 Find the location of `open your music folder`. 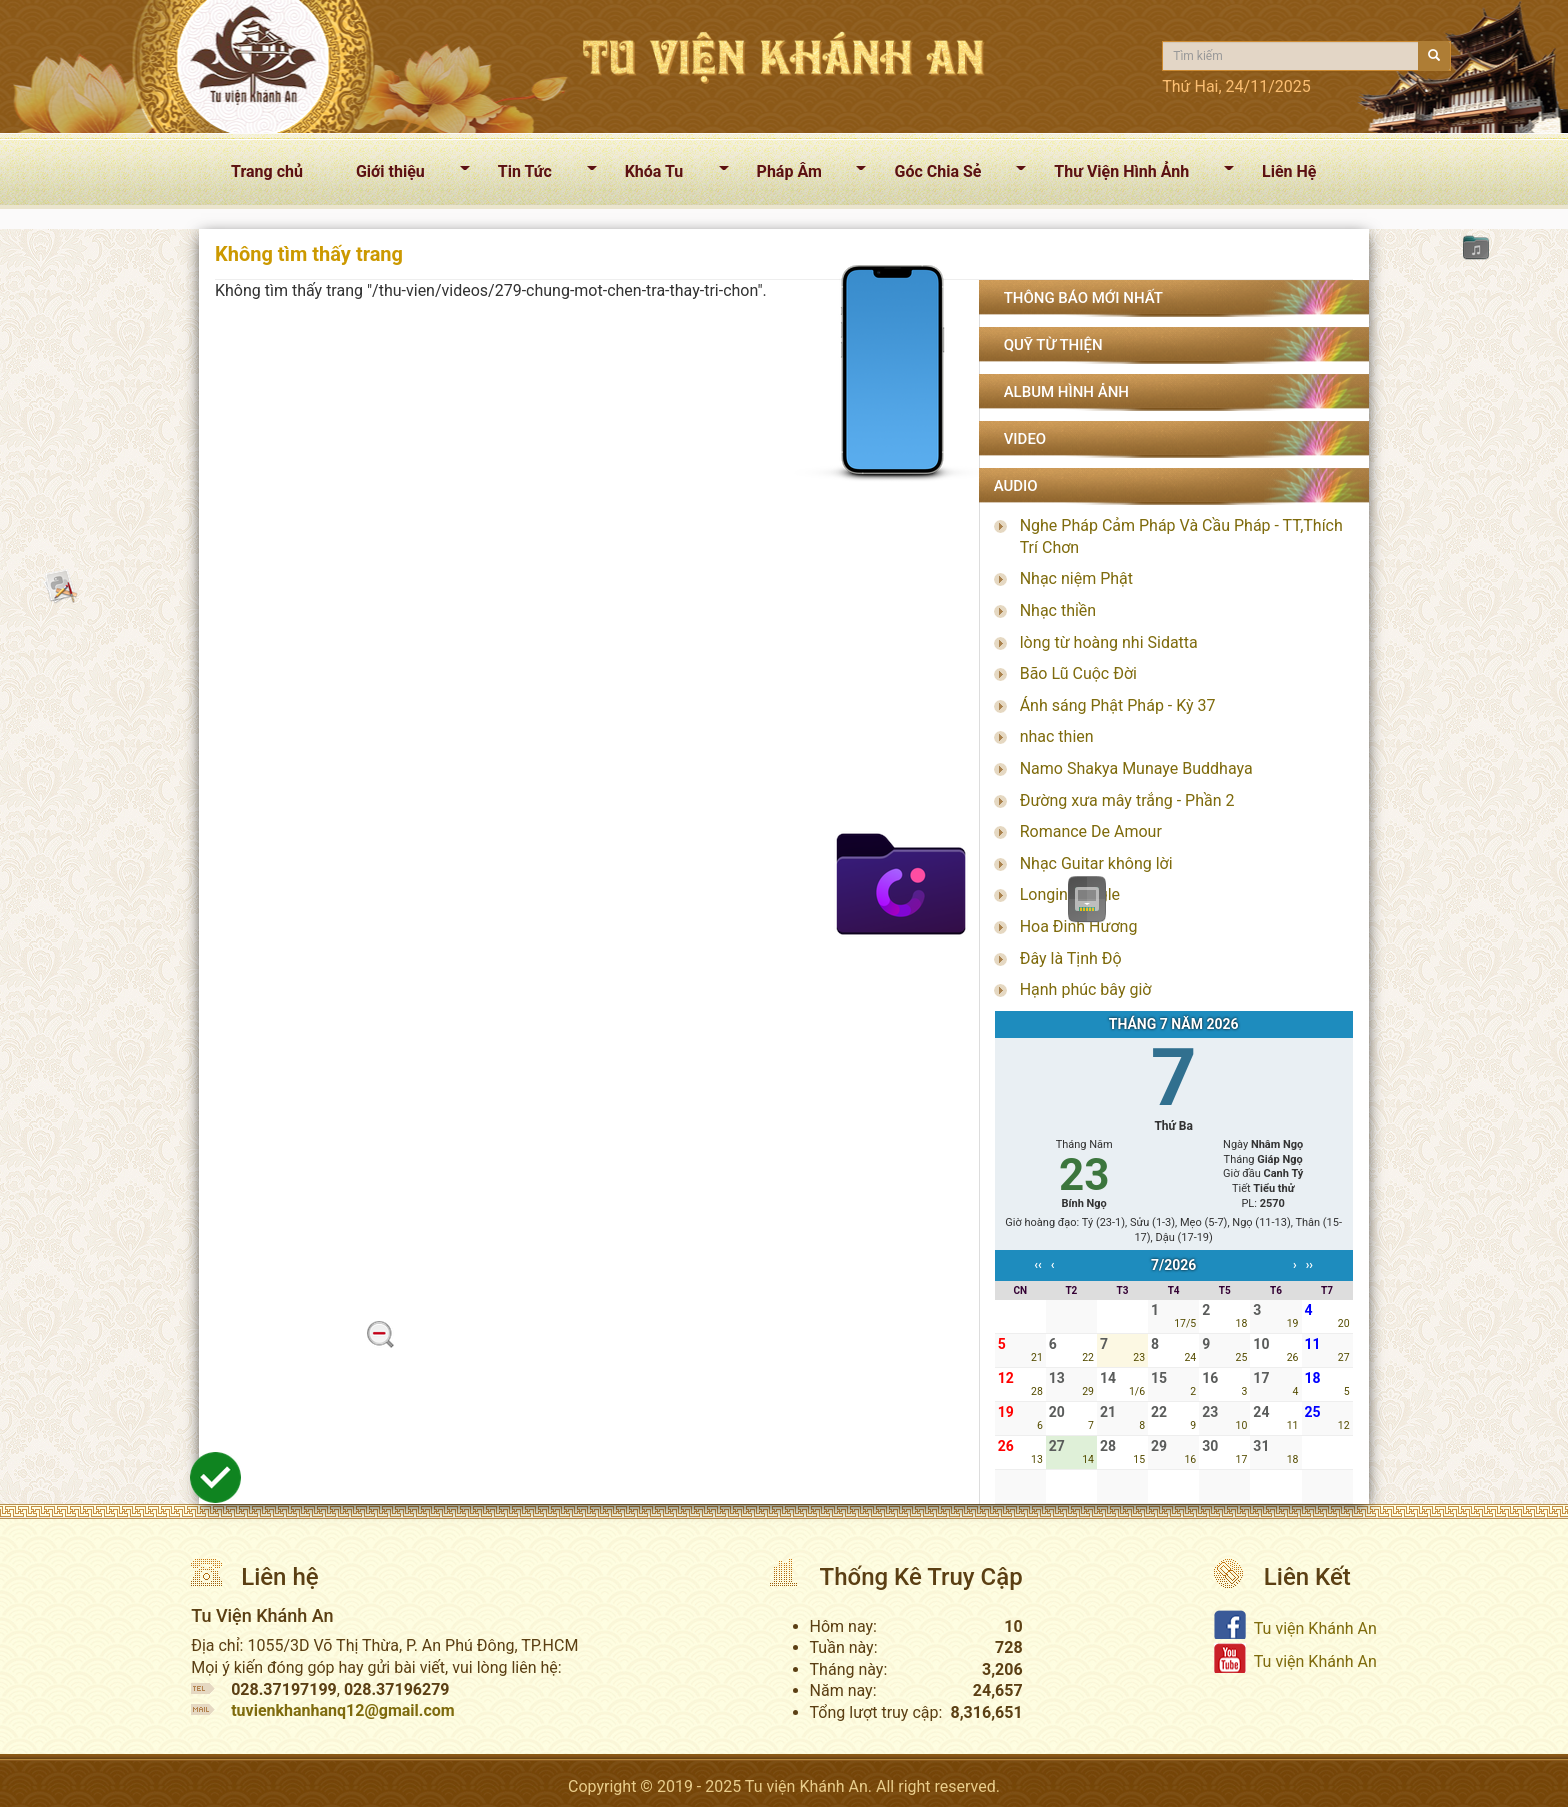

open your music folder is located at coordinates (1476, 247).